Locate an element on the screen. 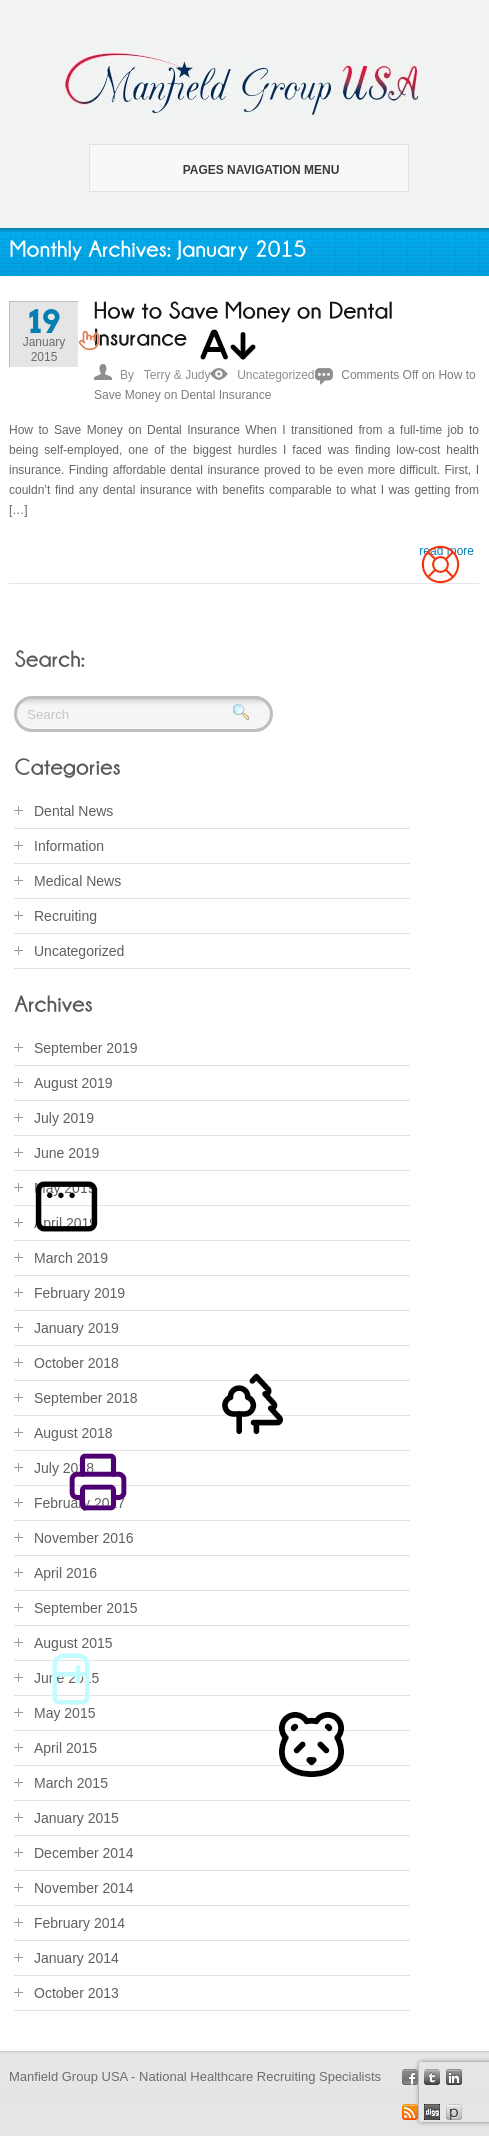 The height and width of the screenshot is (2136, 489). rock on or metal hand gesture is located at coordinates (89, 340).